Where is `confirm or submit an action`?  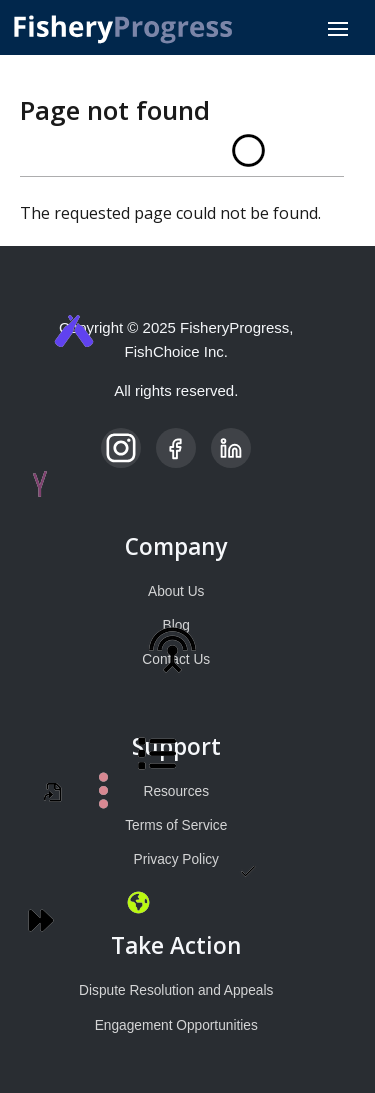
confirm or submit an action is located at coordinates (248, 871).